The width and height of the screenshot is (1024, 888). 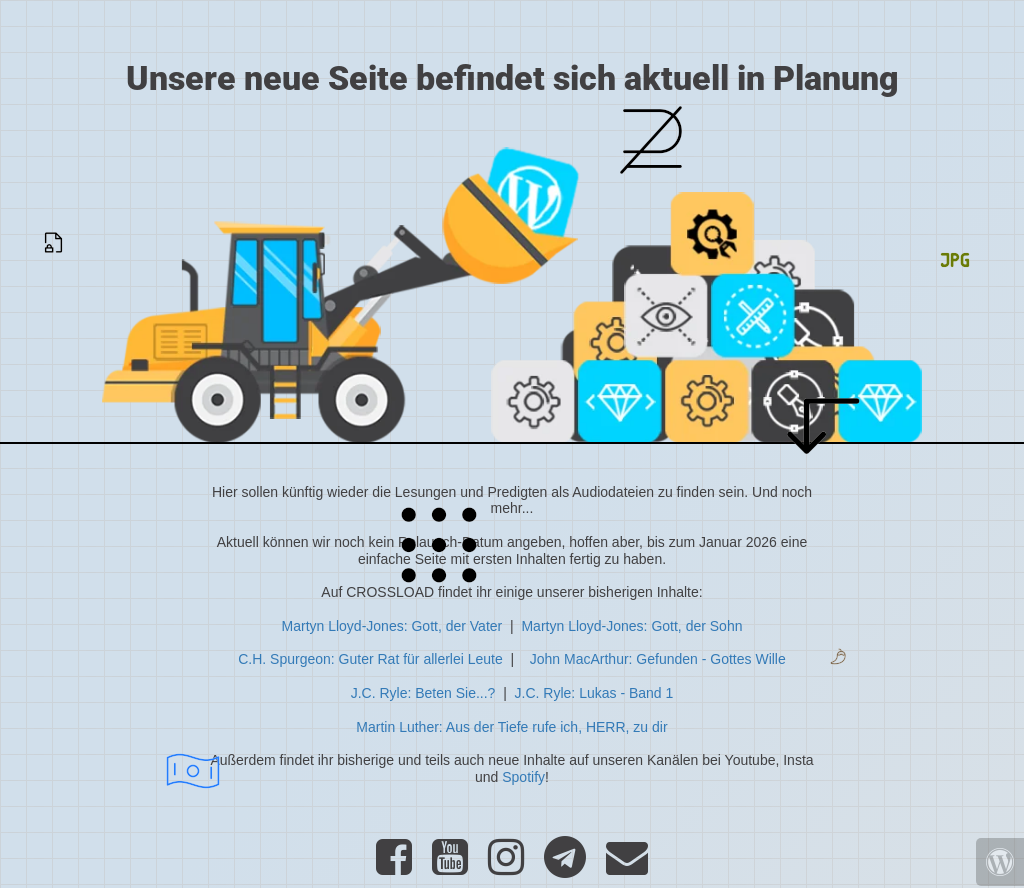 I want to click on indicates a JPG image file type, so click(x=955, y=260).